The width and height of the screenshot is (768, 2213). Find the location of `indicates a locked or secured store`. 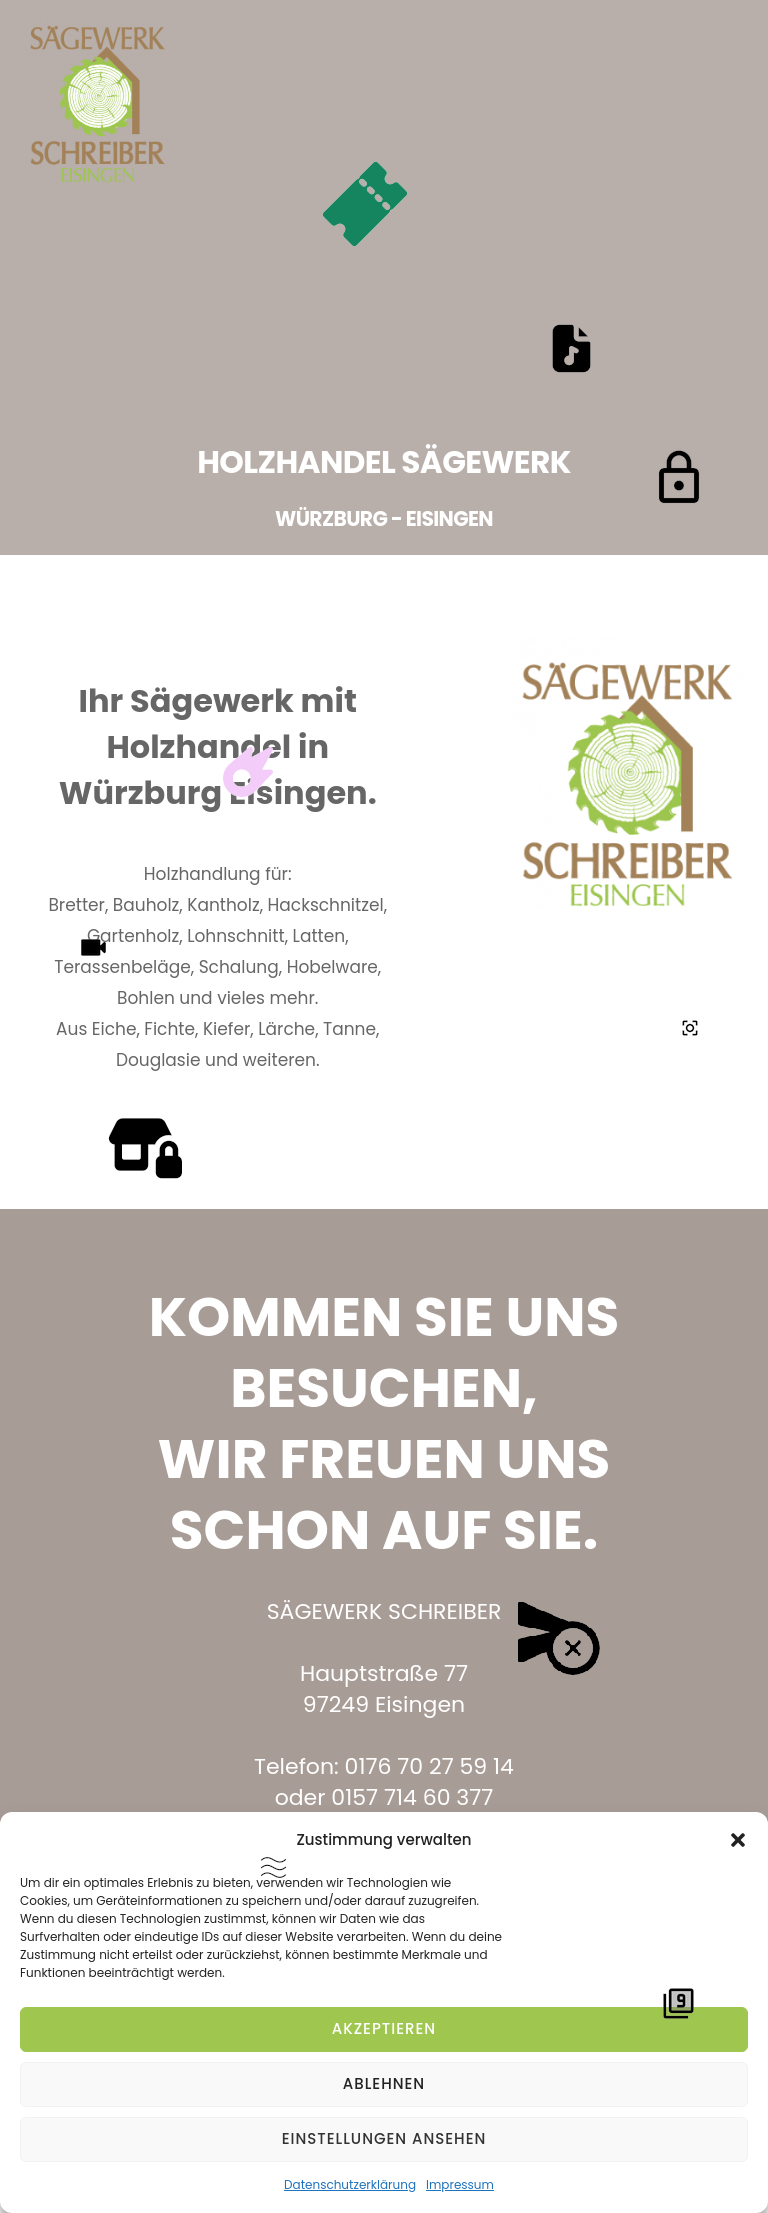

indicates a locked or secured store is located at coordinates (144, 1144).